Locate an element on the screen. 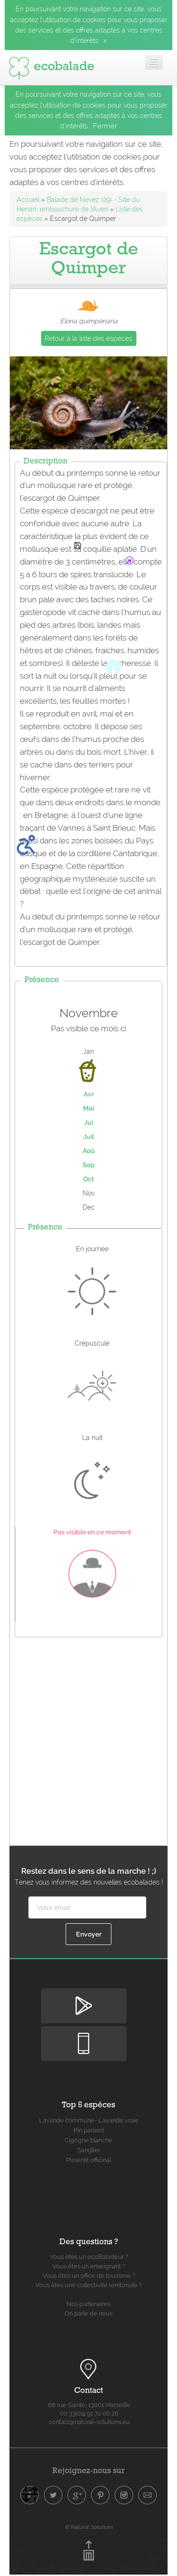 The width and height of the screenshot is (177, 2576). save current file or document is located at coordinates (77, 545).